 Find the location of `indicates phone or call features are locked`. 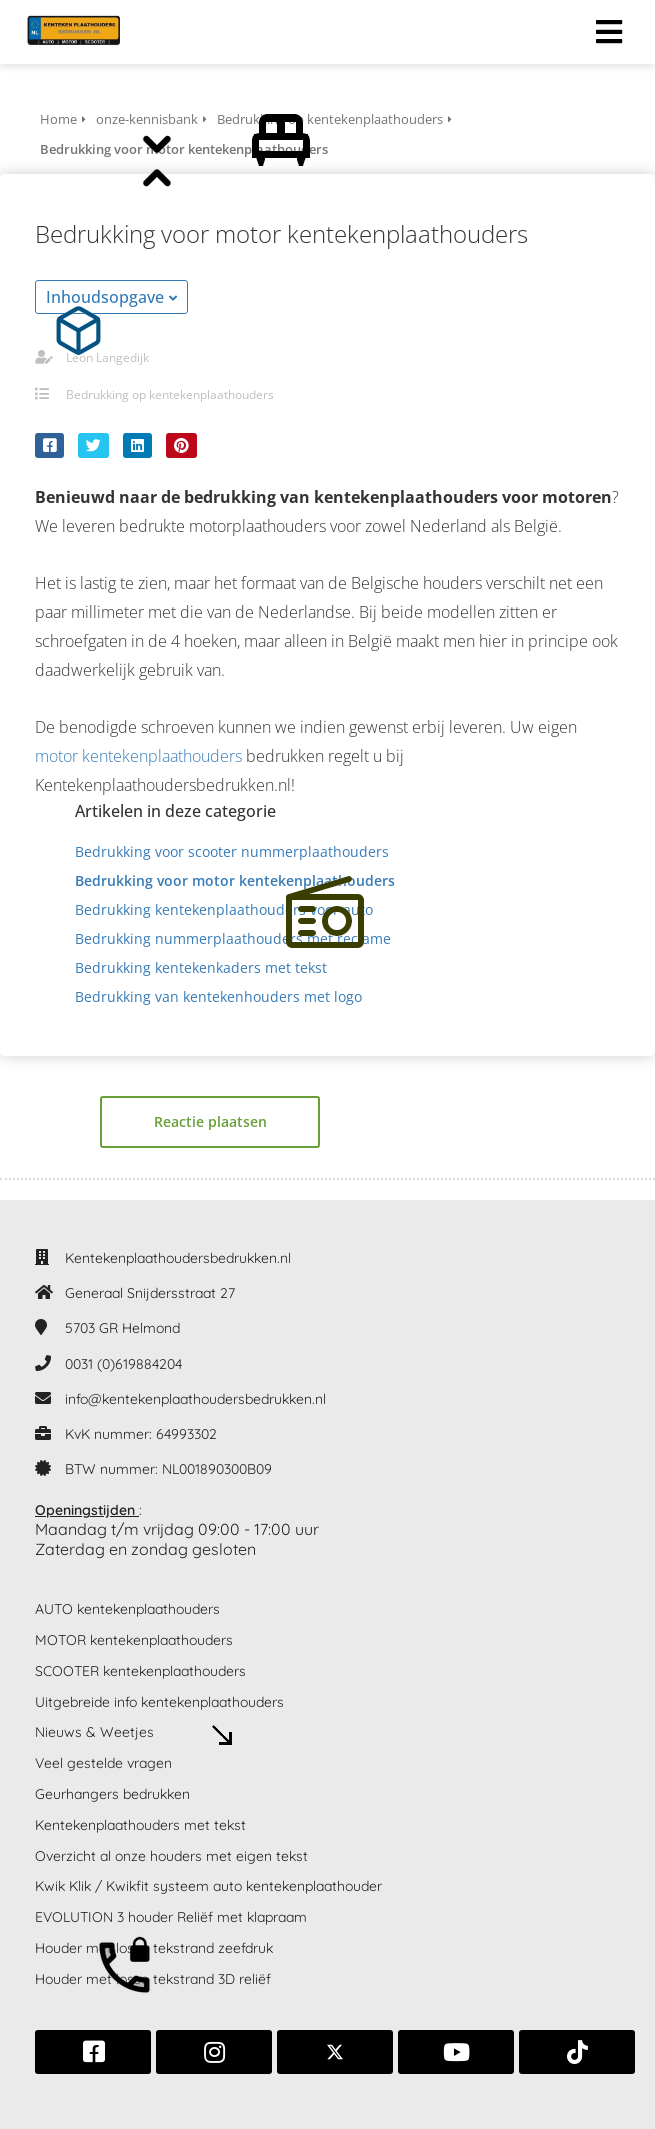

indicates phone or call features are locked is located at coordinates (124, 1967).